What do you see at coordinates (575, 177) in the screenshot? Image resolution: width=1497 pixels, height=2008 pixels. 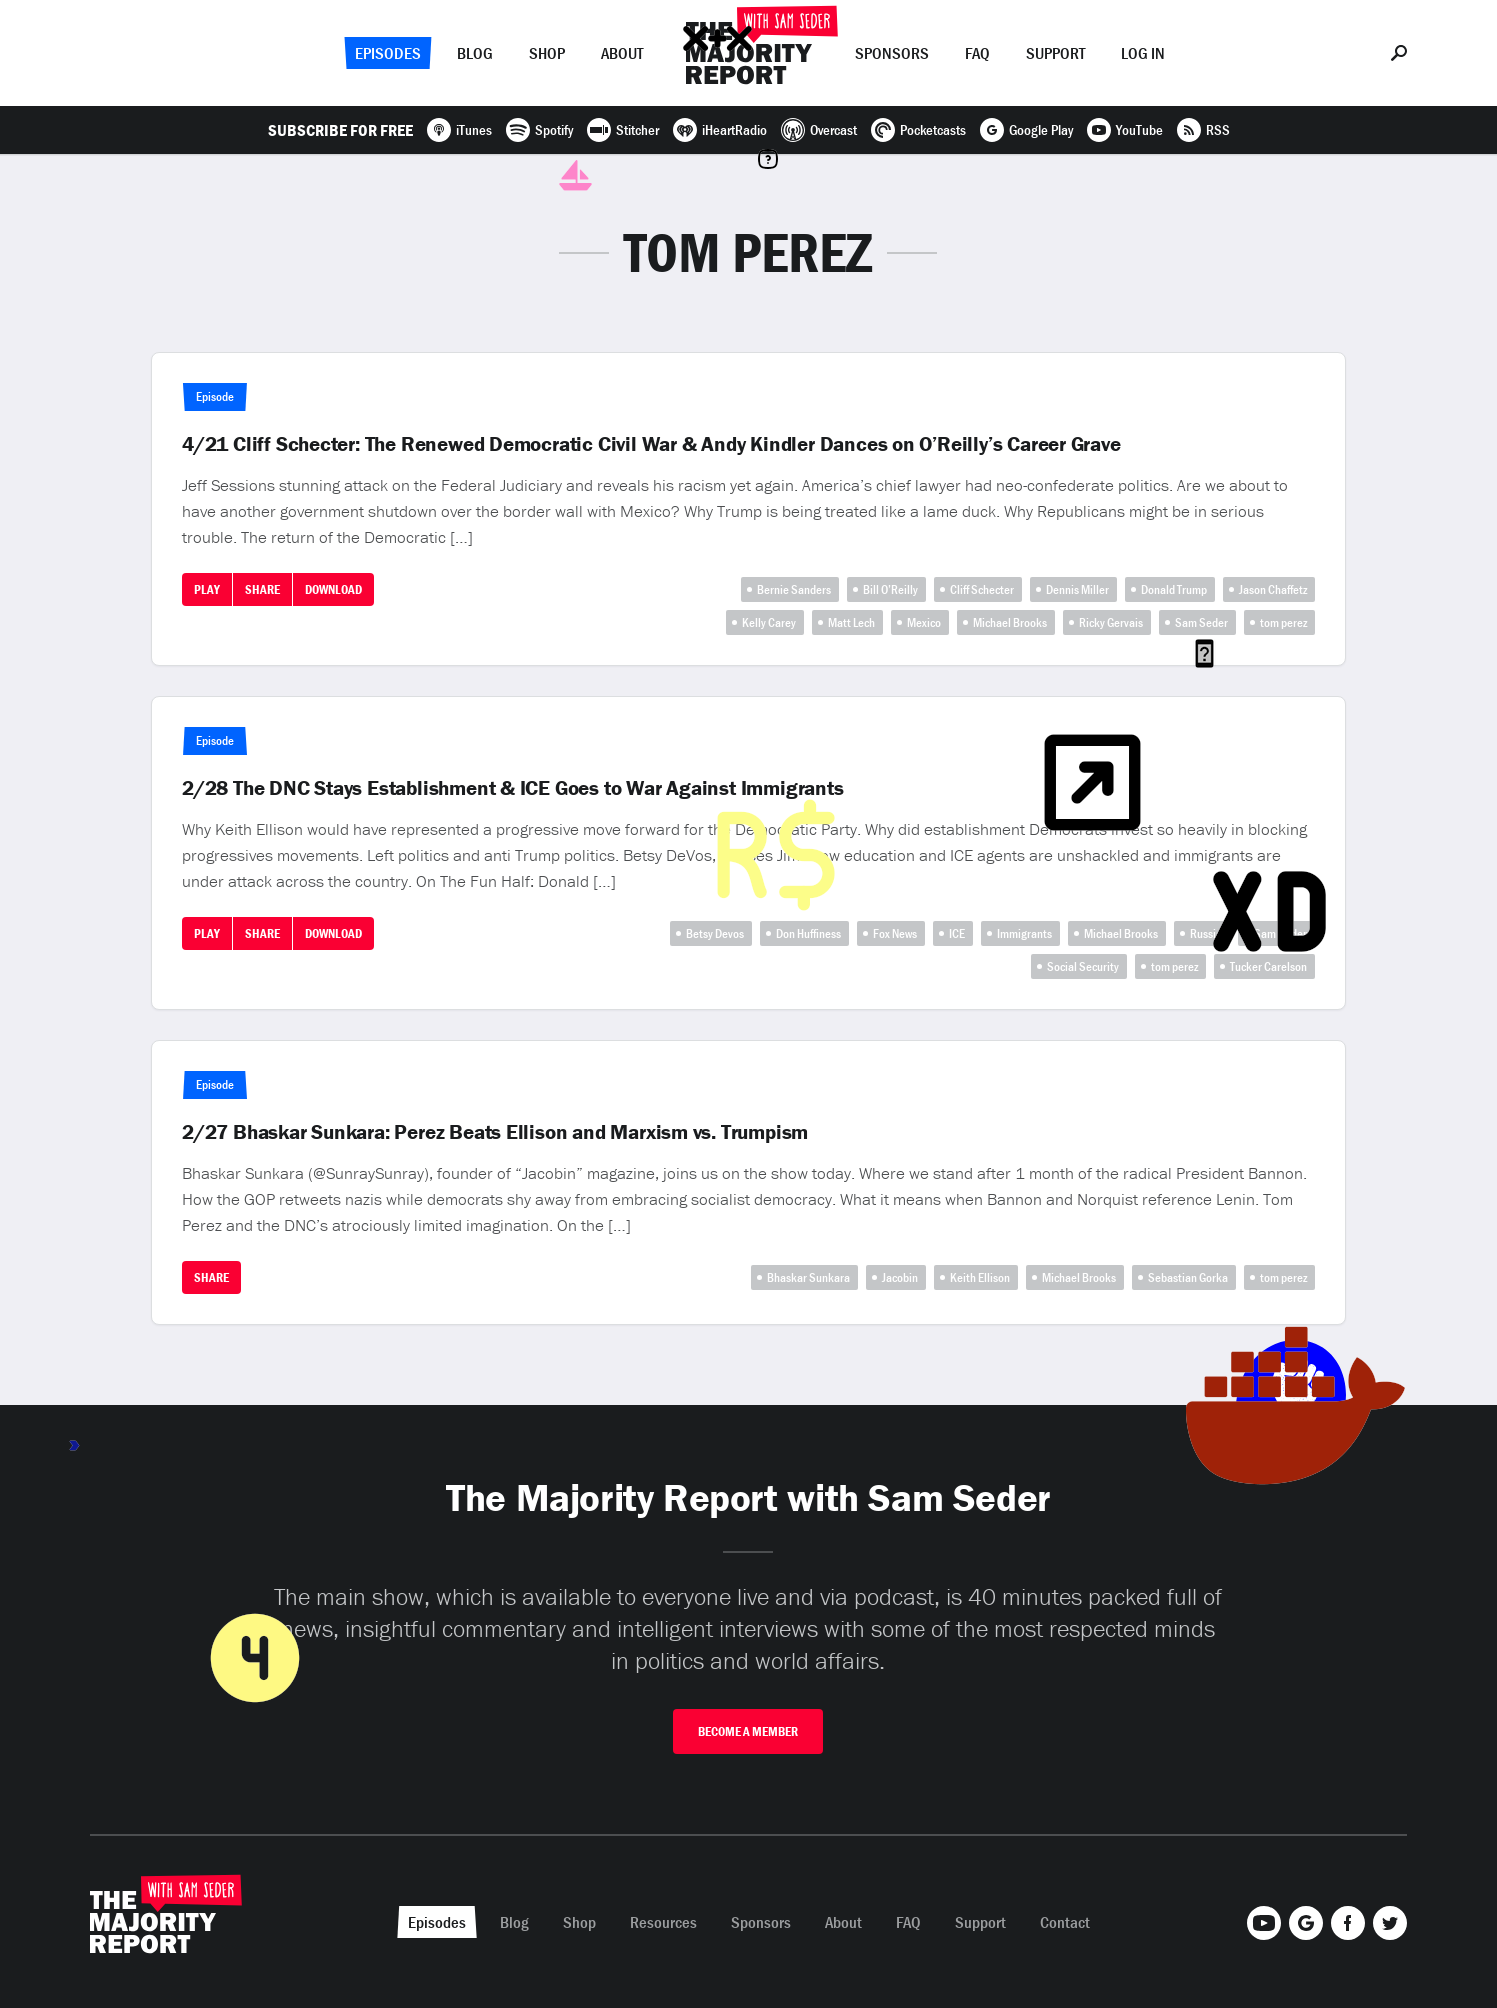 I see `access sailing or boating features` at bounding box center [575, 177].